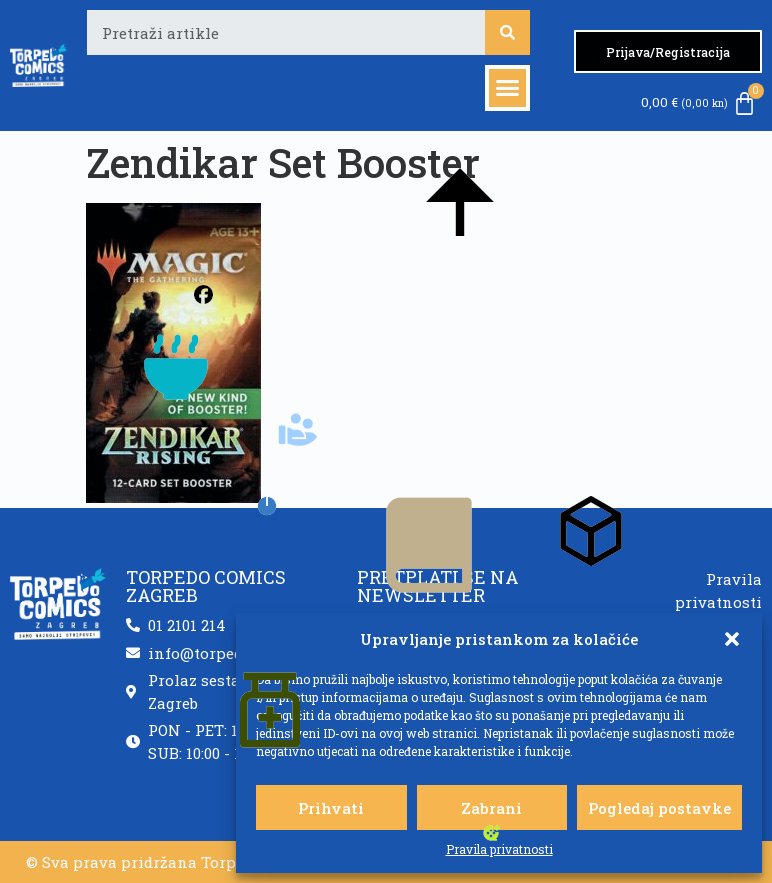  What do you see at coordinates (429, 545) in the screenshot?
I see `open a book or reading app` at bounding box center [429, 545].